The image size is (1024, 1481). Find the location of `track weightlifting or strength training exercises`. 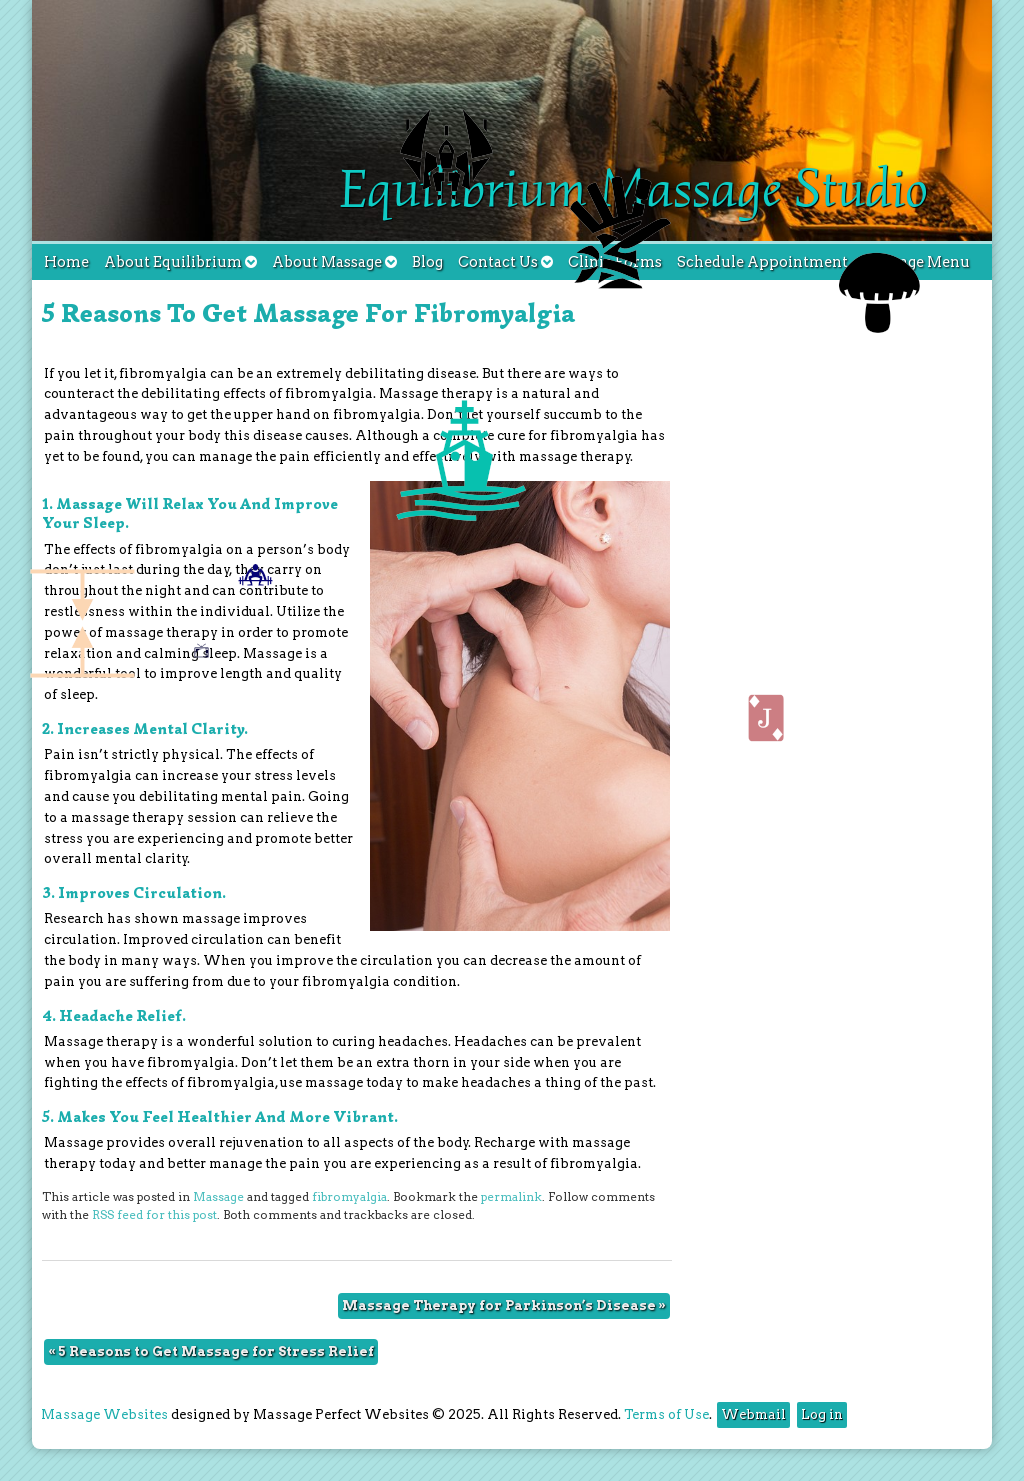

track weightlifting or strength training exercises is located at coordinates (255, 568).